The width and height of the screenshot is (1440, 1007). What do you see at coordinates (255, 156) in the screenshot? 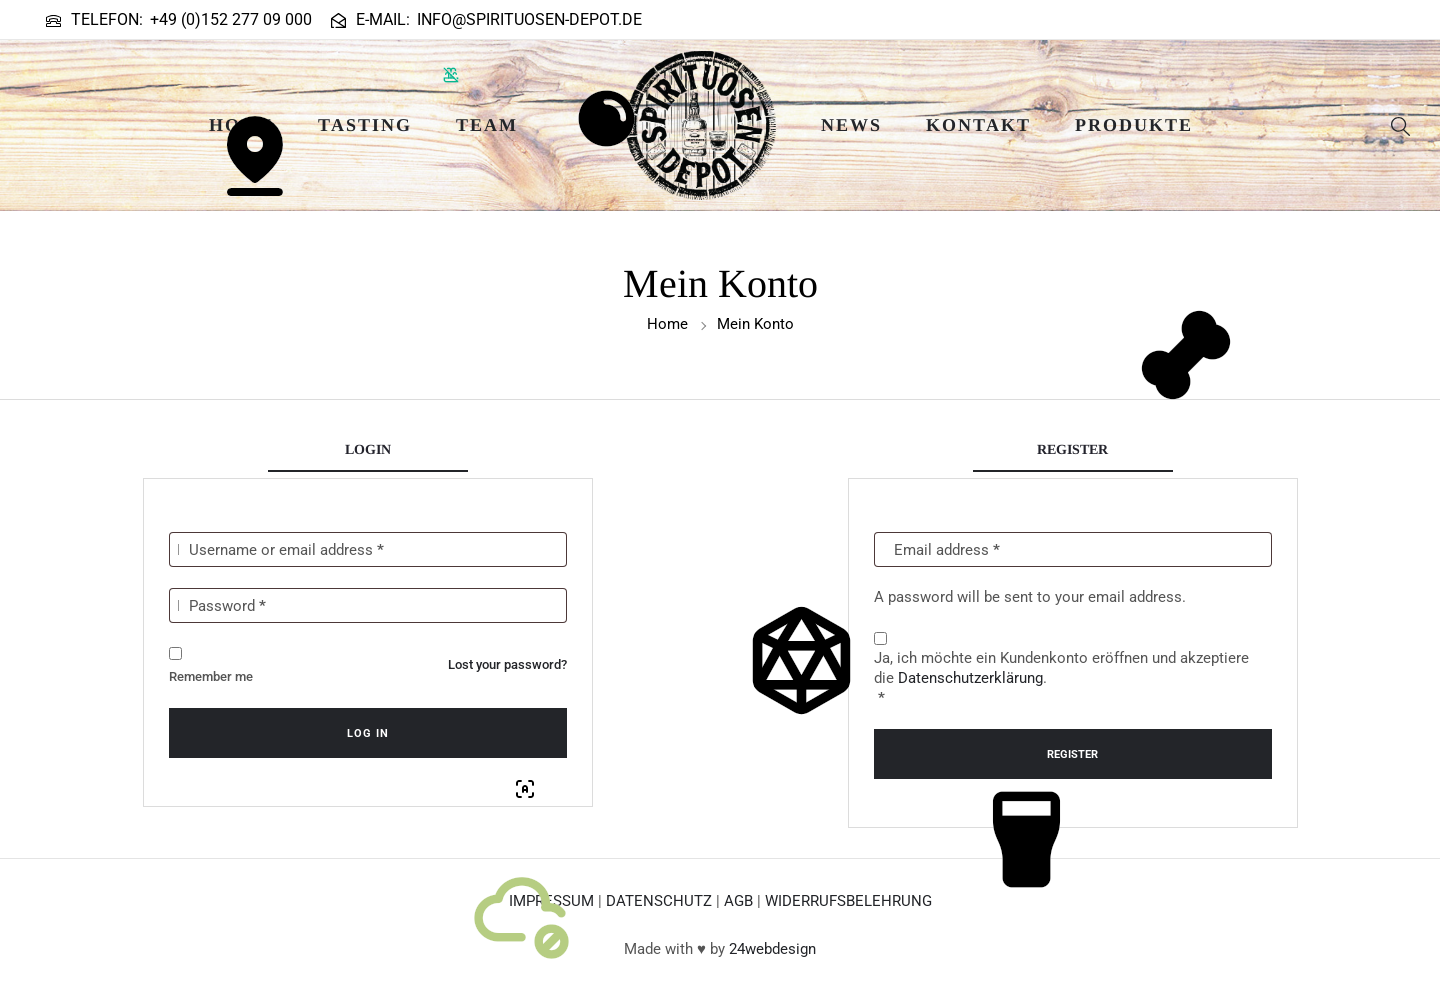
I see `drop a pin to mark a location on the map` at bounding box center [255, 156].